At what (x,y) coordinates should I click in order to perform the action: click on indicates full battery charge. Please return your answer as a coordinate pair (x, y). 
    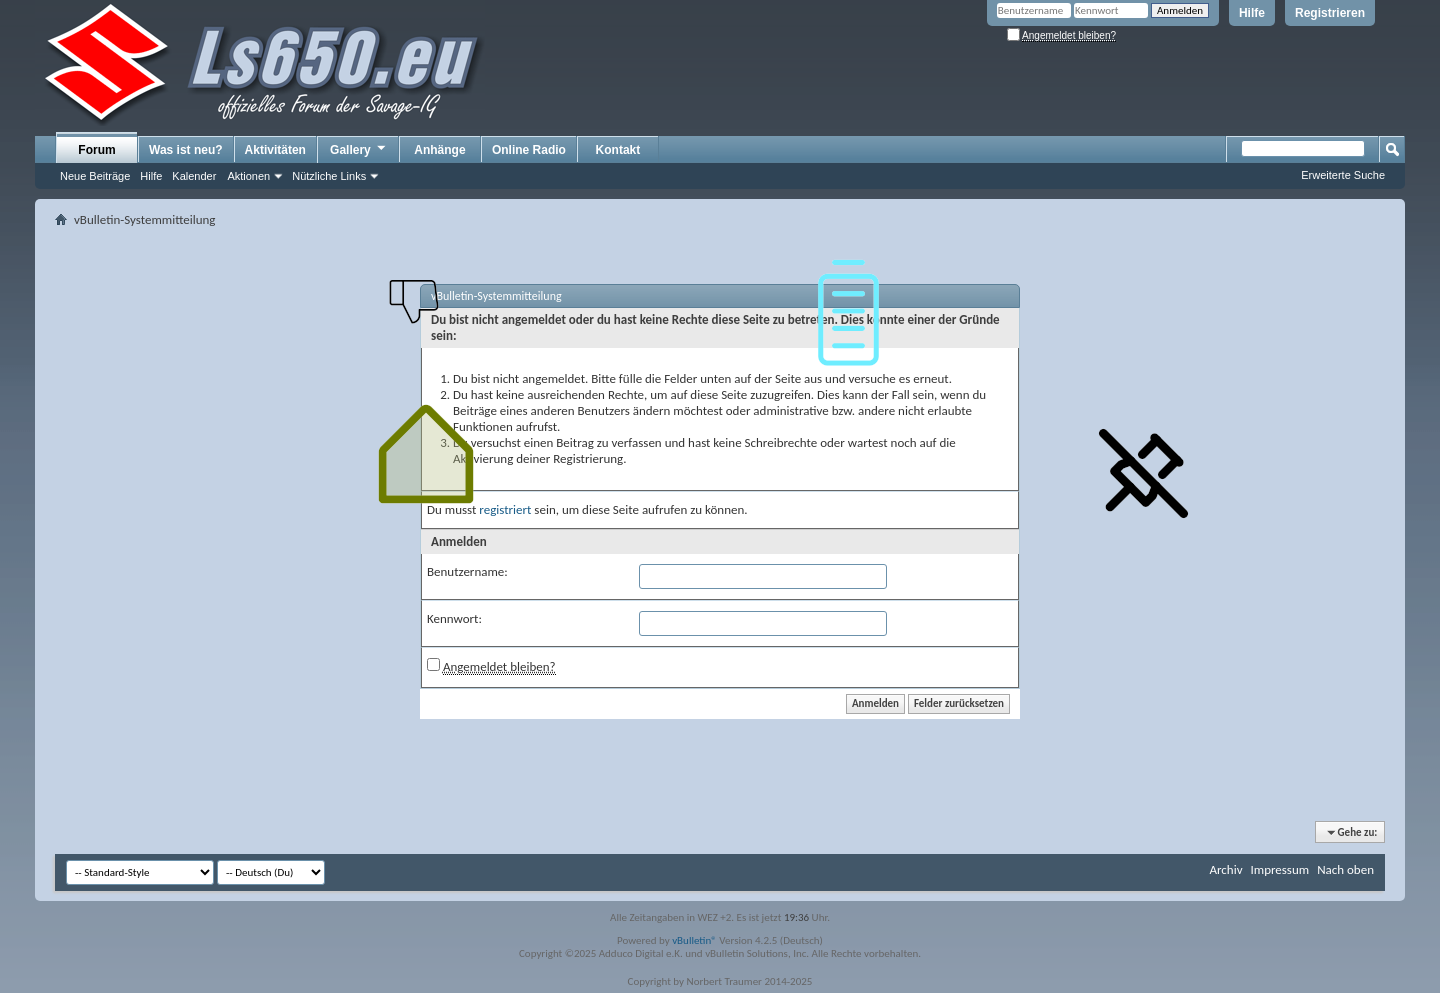
    Looking at the image, I should click on (848, 314).